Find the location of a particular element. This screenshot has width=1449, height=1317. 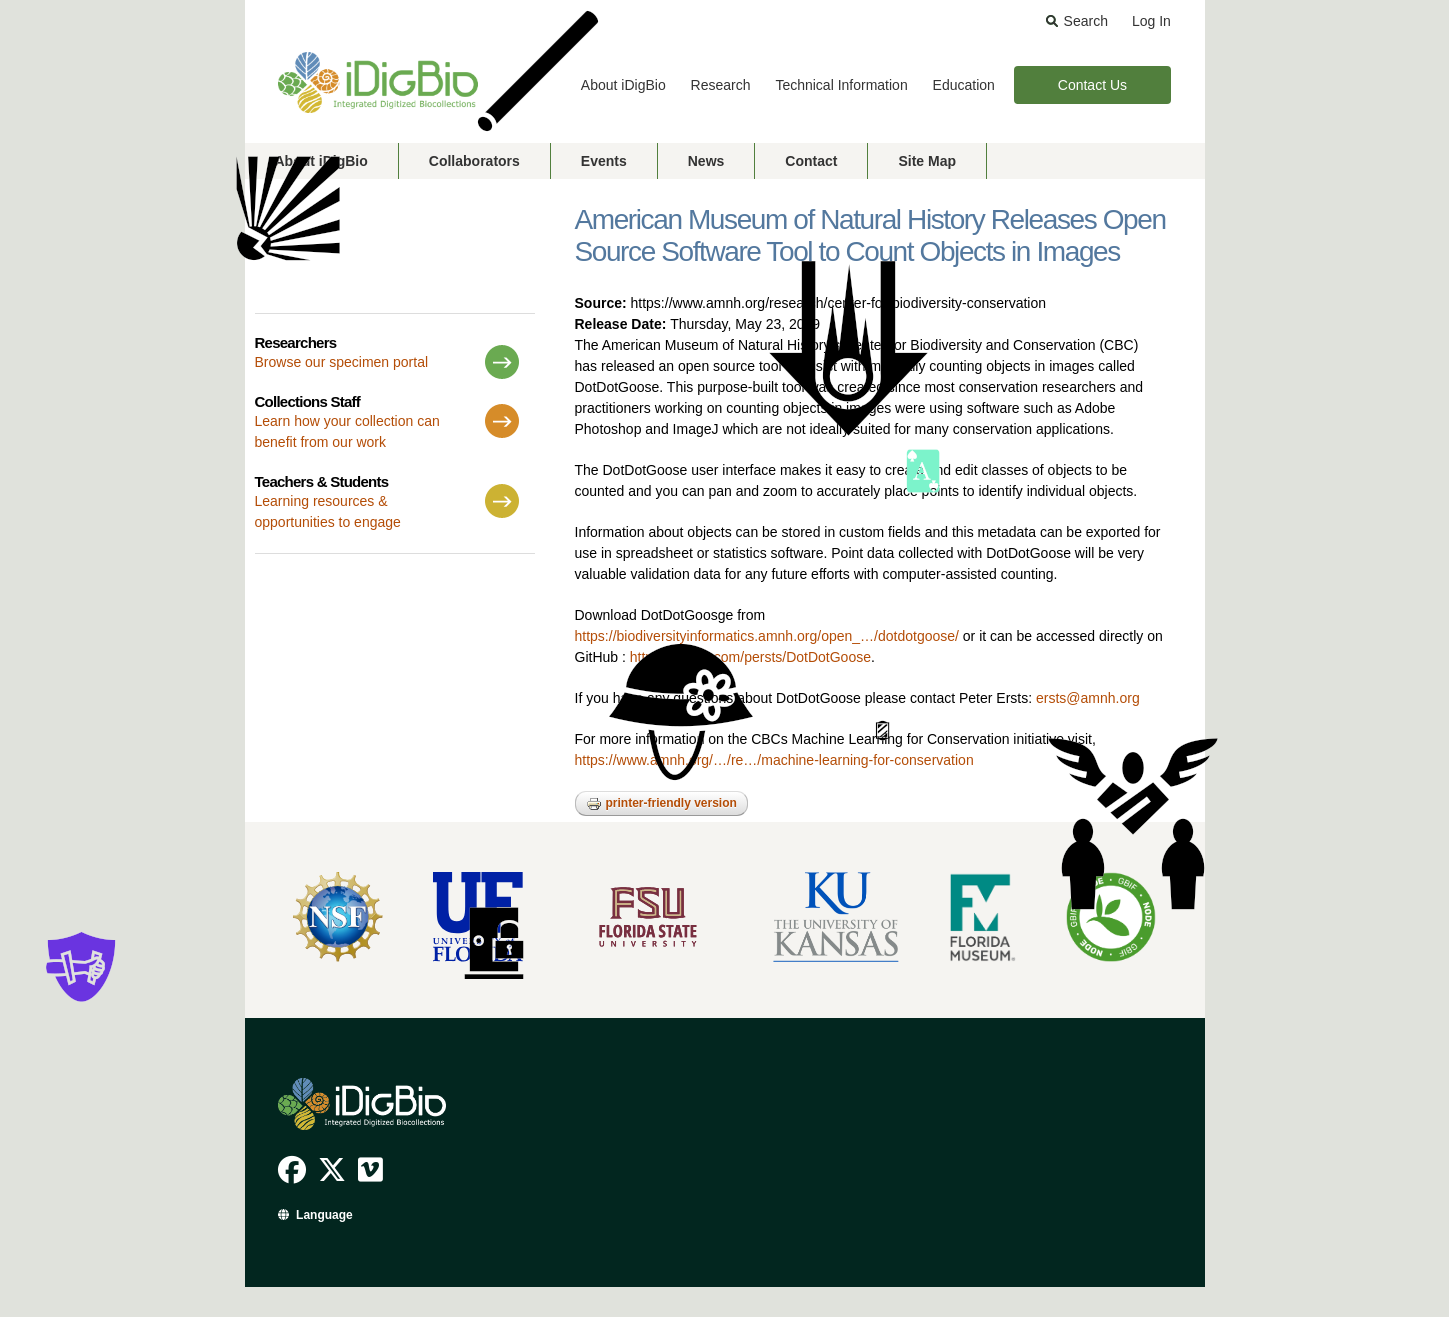

select a flower hat accessory for your character is located at coordinates (681, 712).